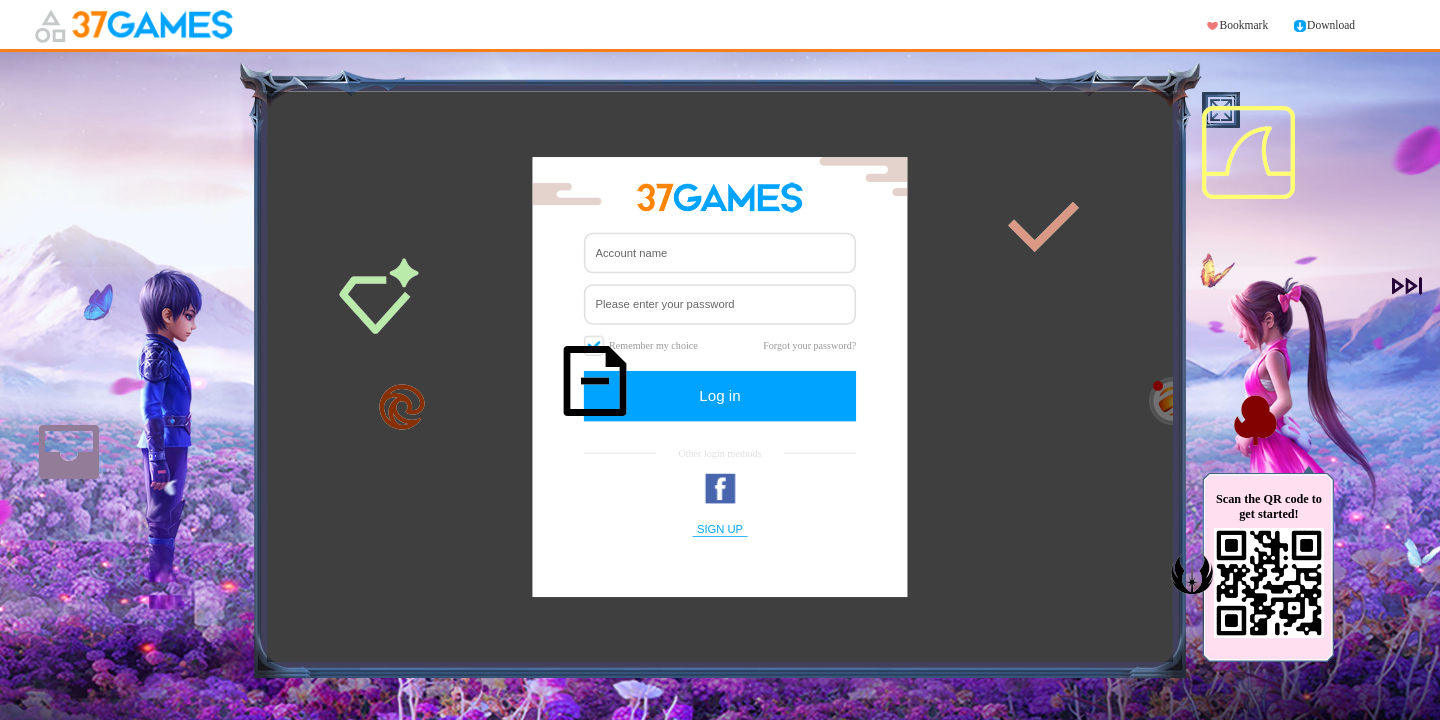  What do you see at coordinates (379, 298) in the screenshot?
I see `premium or luxury feature indicator` at bounding box center [379, 298].